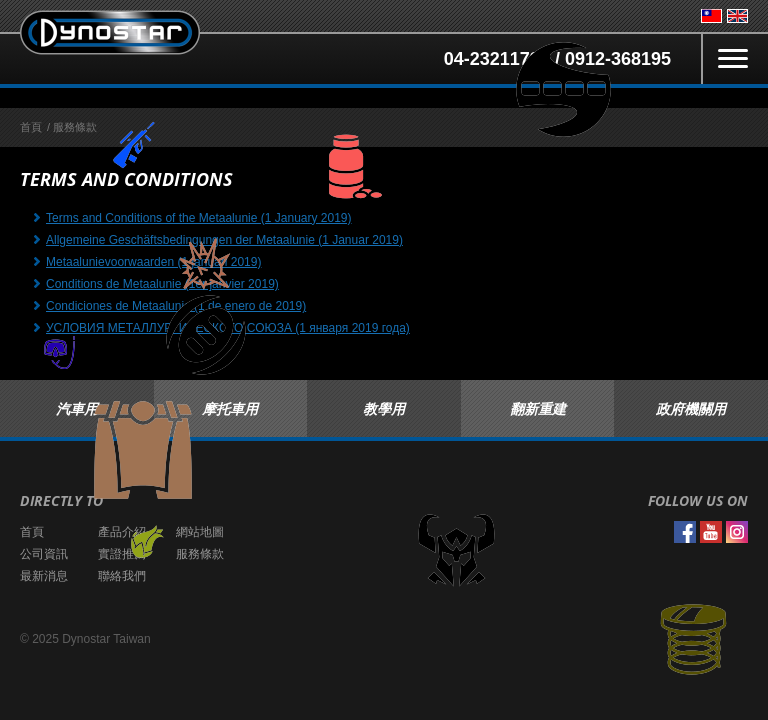  Describe the element at coordinates (59, 352) in the screenshot. I see `access scuba diving or underwater activities` at that location.